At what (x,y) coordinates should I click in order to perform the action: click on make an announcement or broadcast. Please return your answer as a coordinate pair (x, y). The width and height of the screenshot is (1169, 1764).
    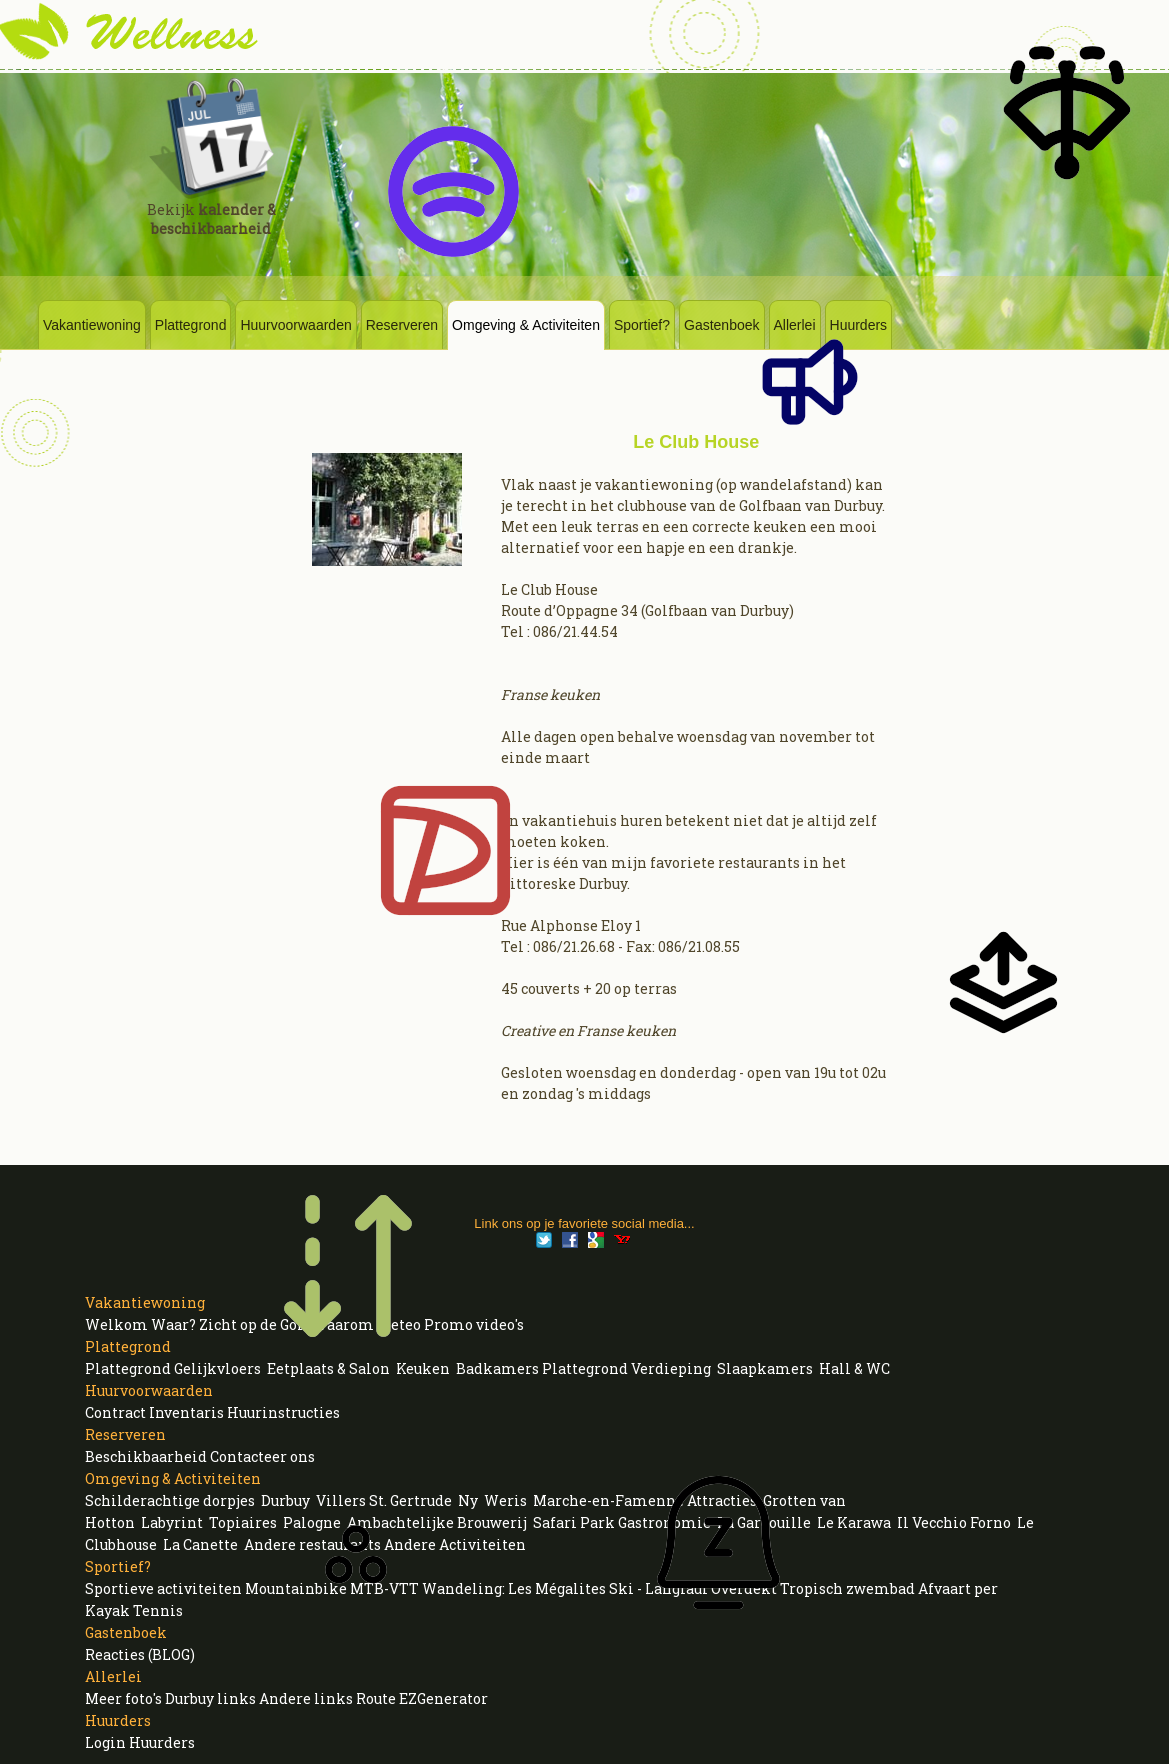
    Looking at the image, I should click on (810, 382).